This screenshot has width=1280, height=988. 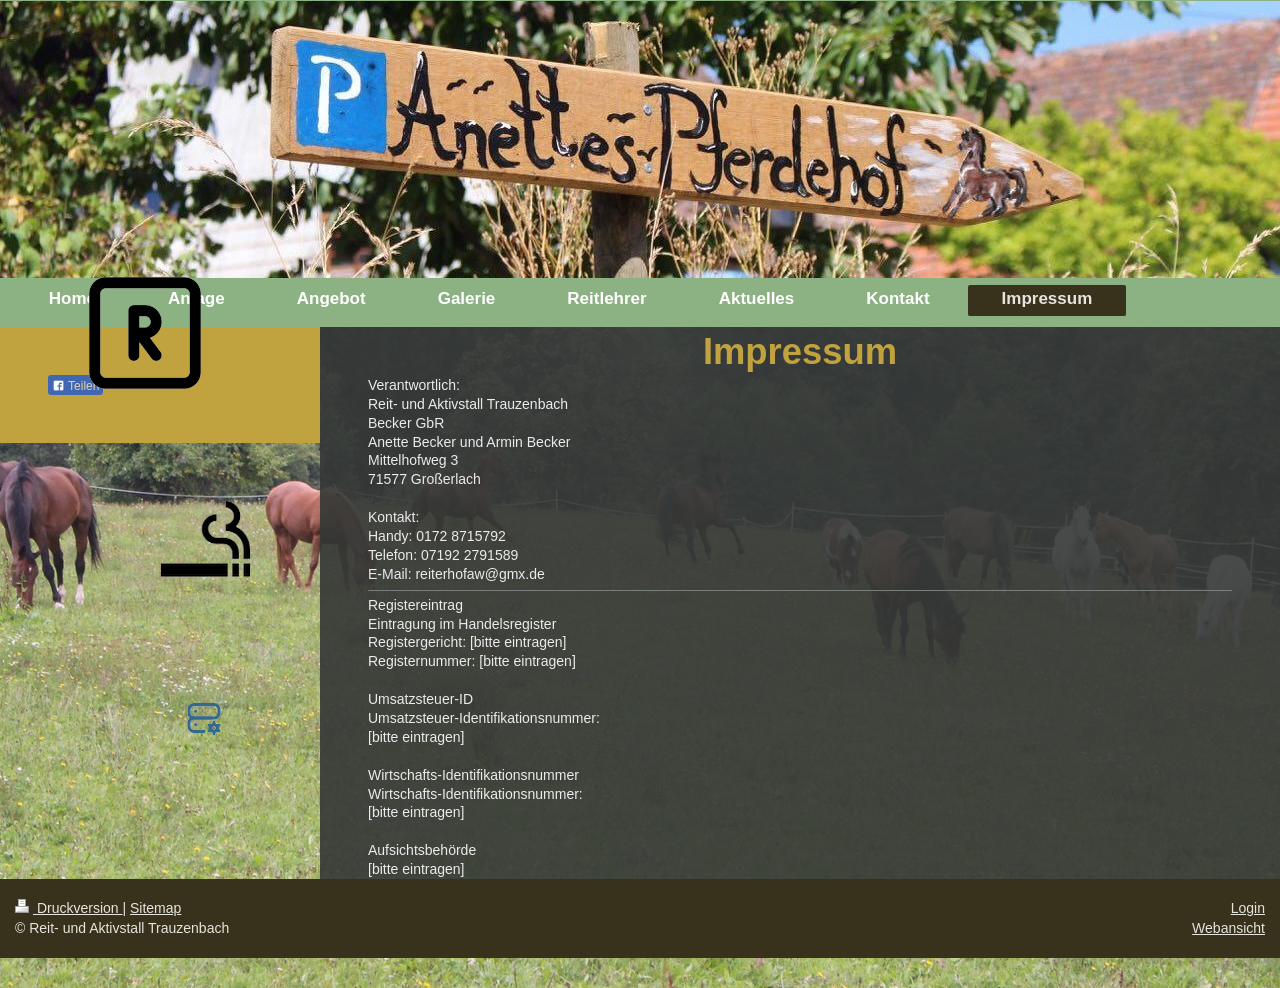 I want to click on access server configuration settings, so click(x=204, y=718).